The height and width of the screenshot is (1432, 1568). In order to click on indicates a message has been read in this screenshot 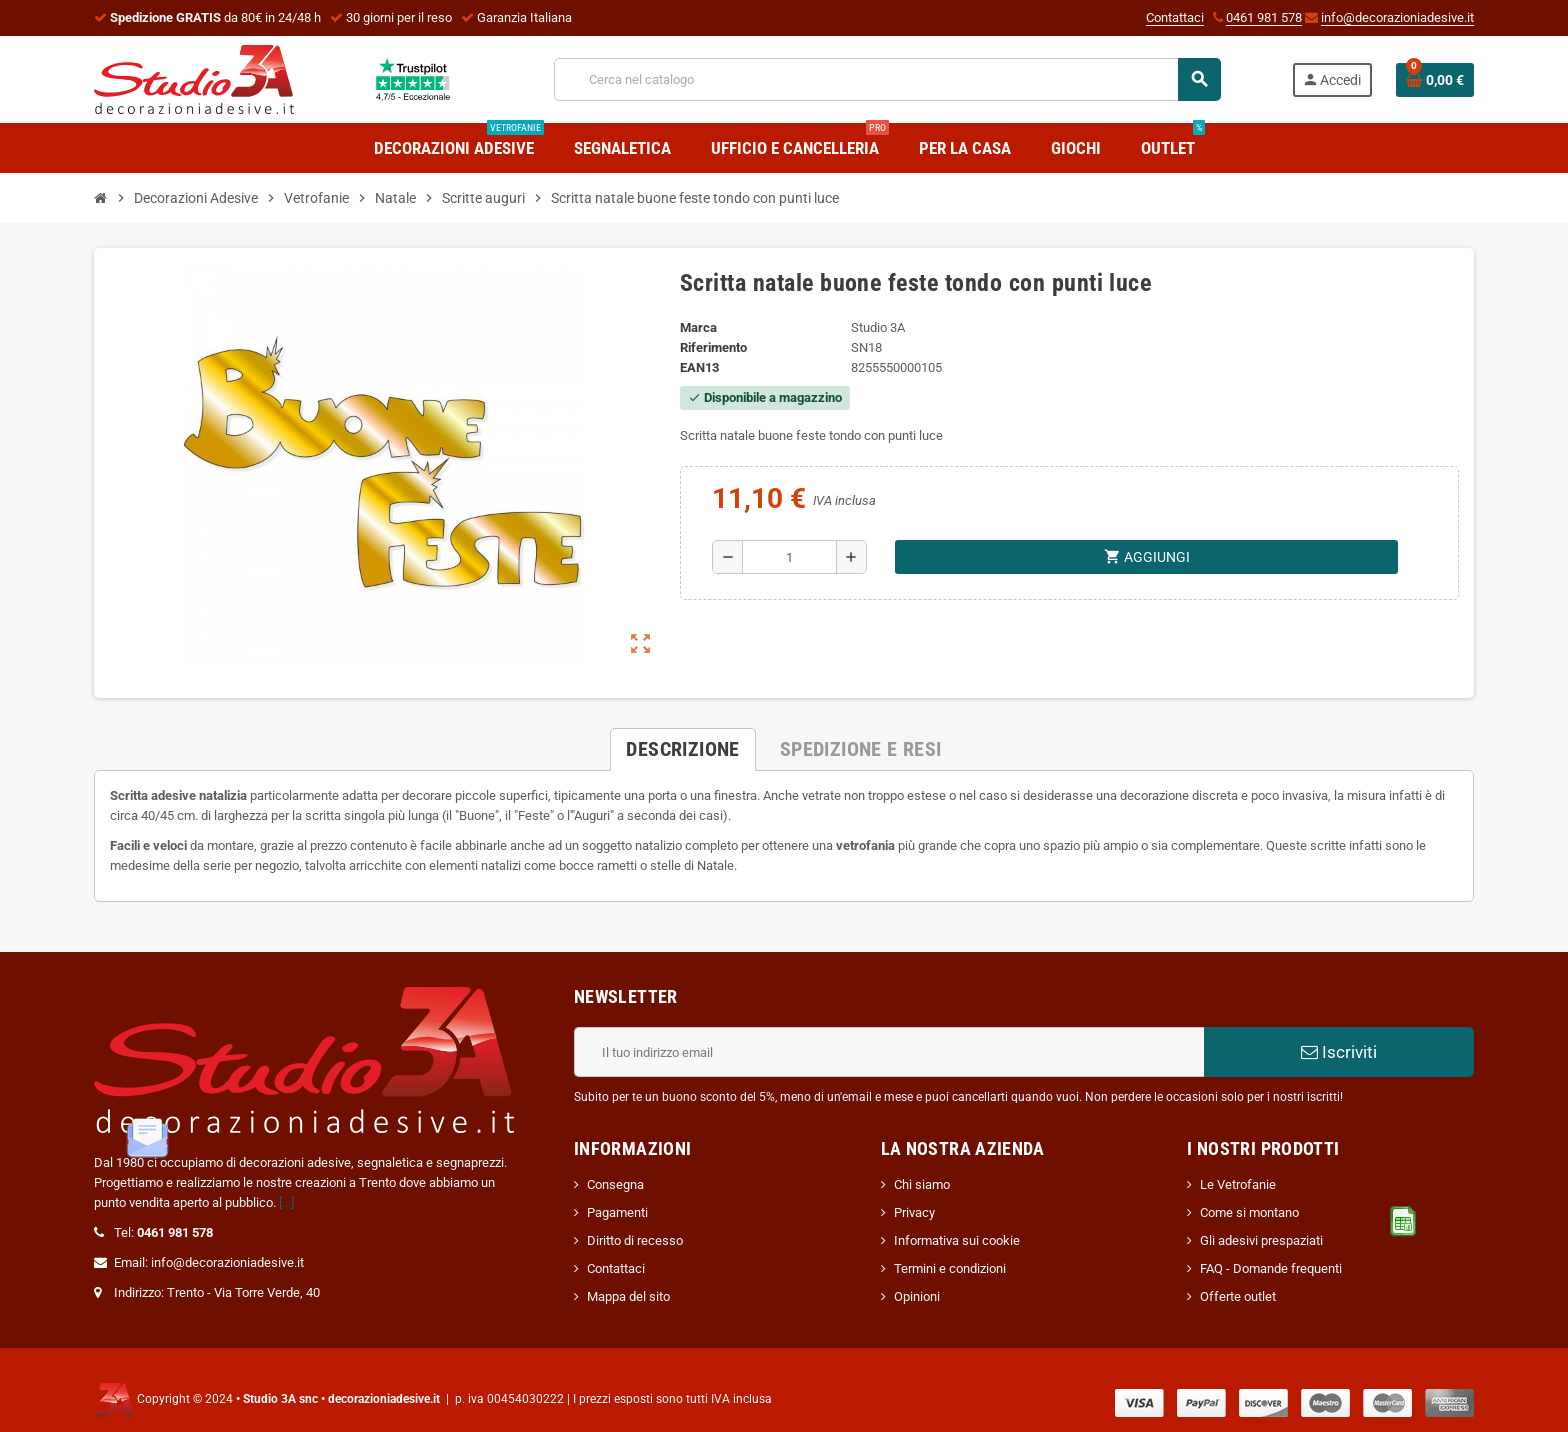, I will do `click(147, 1138)`.